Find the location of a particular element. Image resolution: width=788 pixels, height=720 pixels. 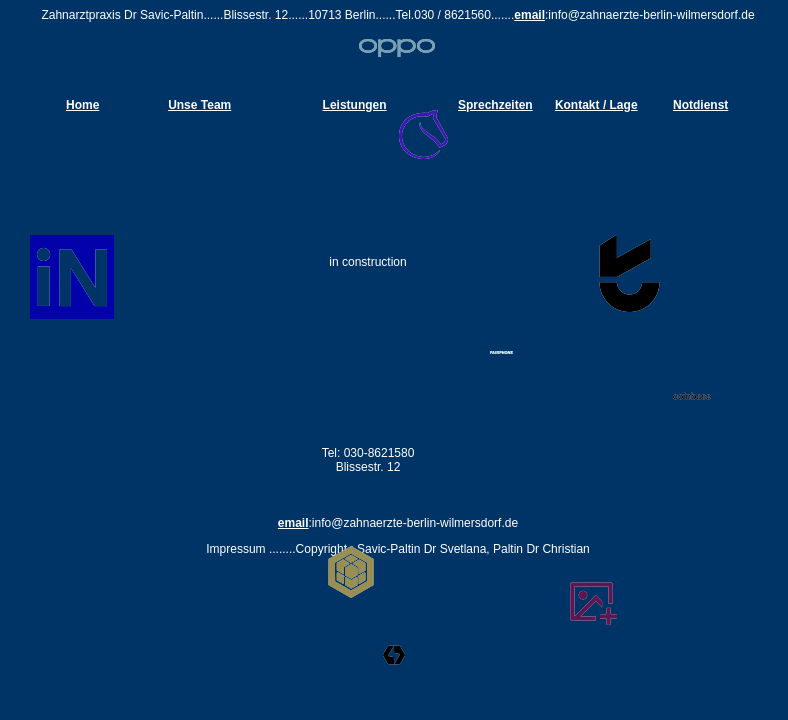

open the Trivago hotel comparison app is located at coordinates (629, 273).